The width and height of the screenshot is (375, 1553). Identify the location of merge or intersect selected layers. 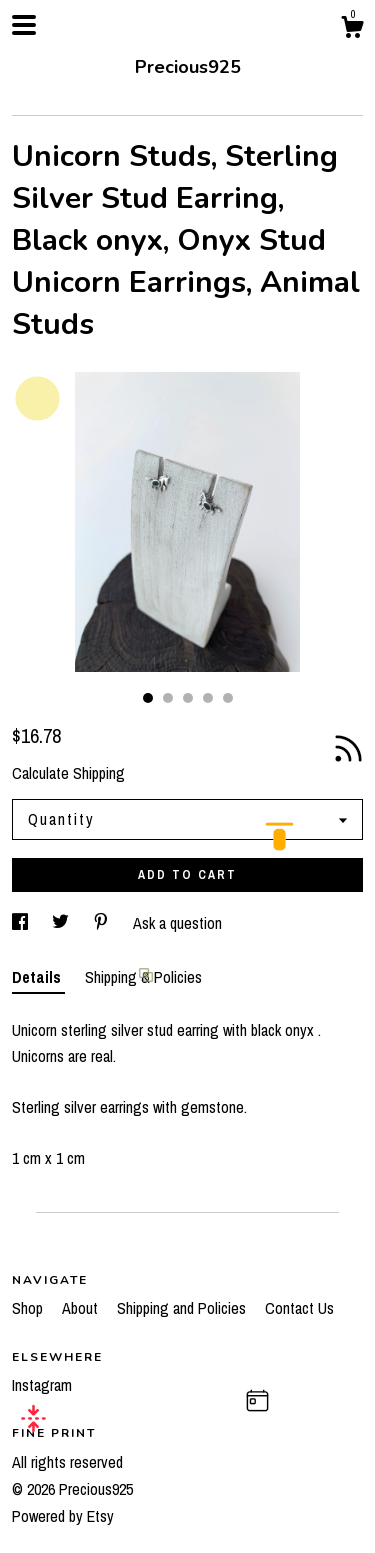
(146, 975).